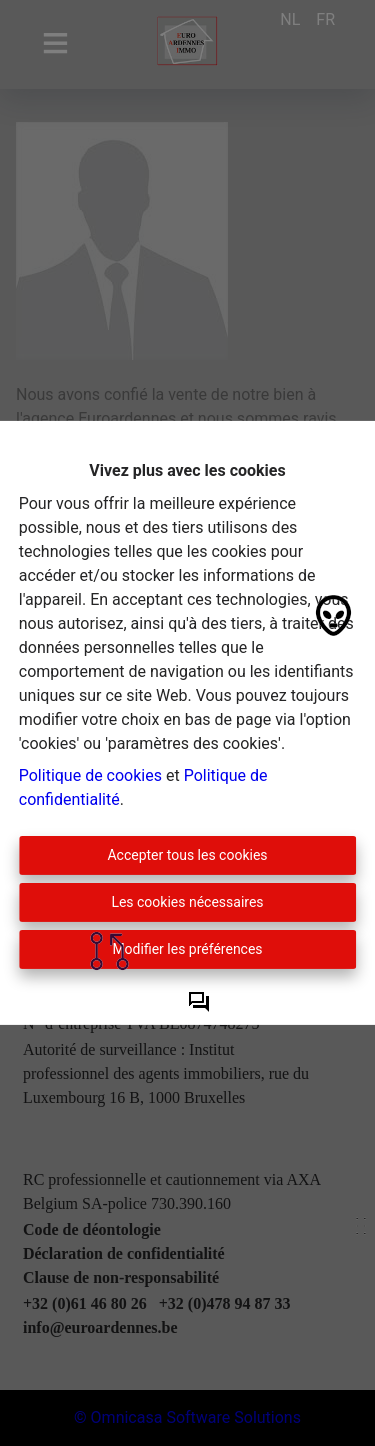 The height and width of the screenshot is (1446, 375). Describe the element at coordinates (108, 951) in the screenshot. I see `create a new pull request` at that location.